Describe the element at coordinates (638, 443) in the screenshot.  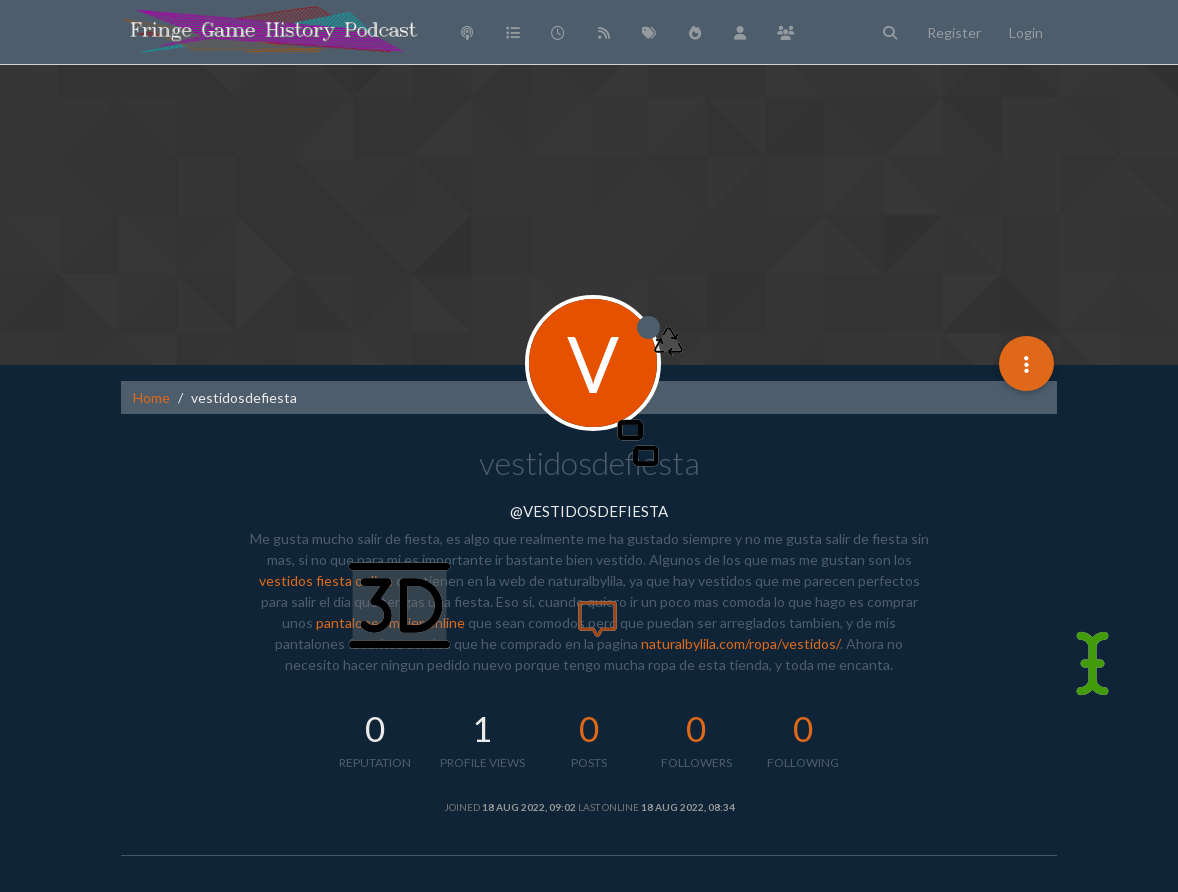
I see `ungroup selected objects` at that location.